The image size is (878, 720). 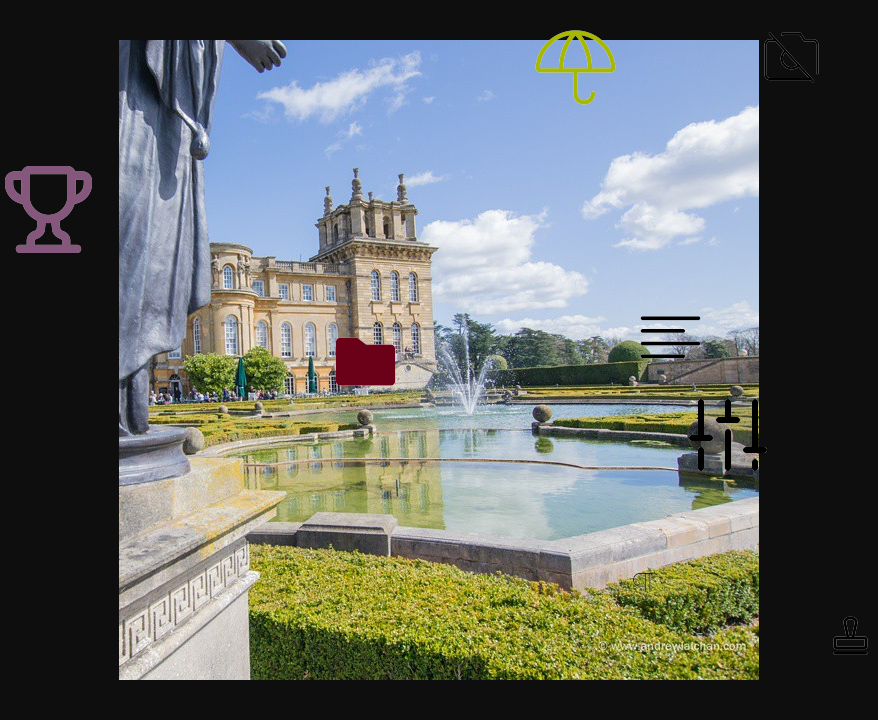 What do you see at coordinates (850, 636) in the screenshot?
I see `apply a stamp or seal to a document` at bounding box center [850, 636].